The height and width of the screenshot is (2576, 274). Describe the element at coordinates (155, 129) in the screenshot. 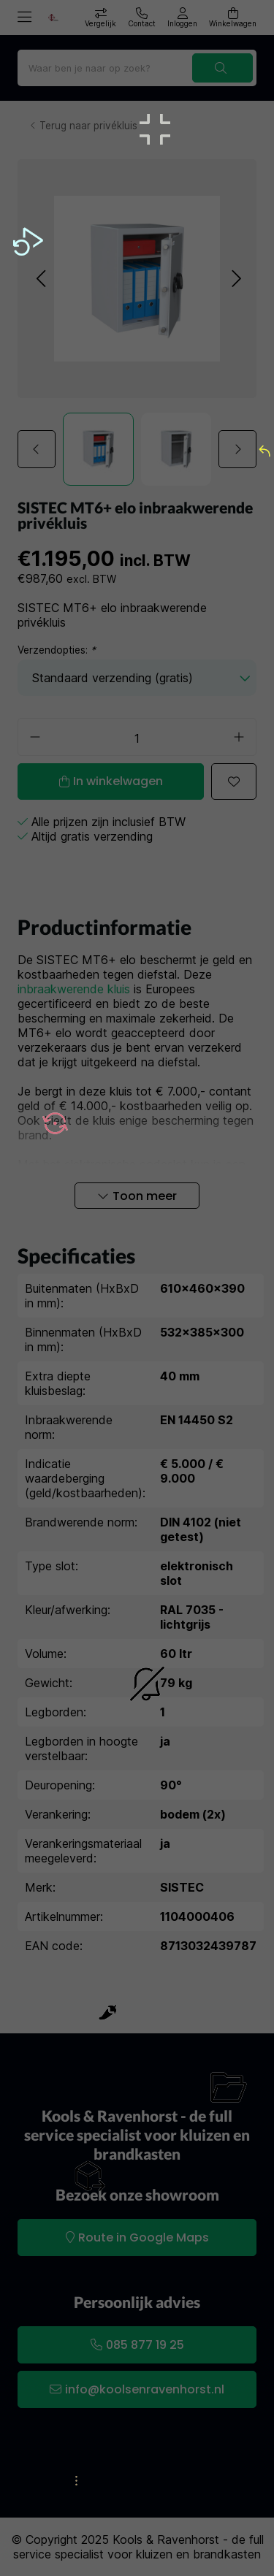

I see `exit fullscreen mode` at that location.